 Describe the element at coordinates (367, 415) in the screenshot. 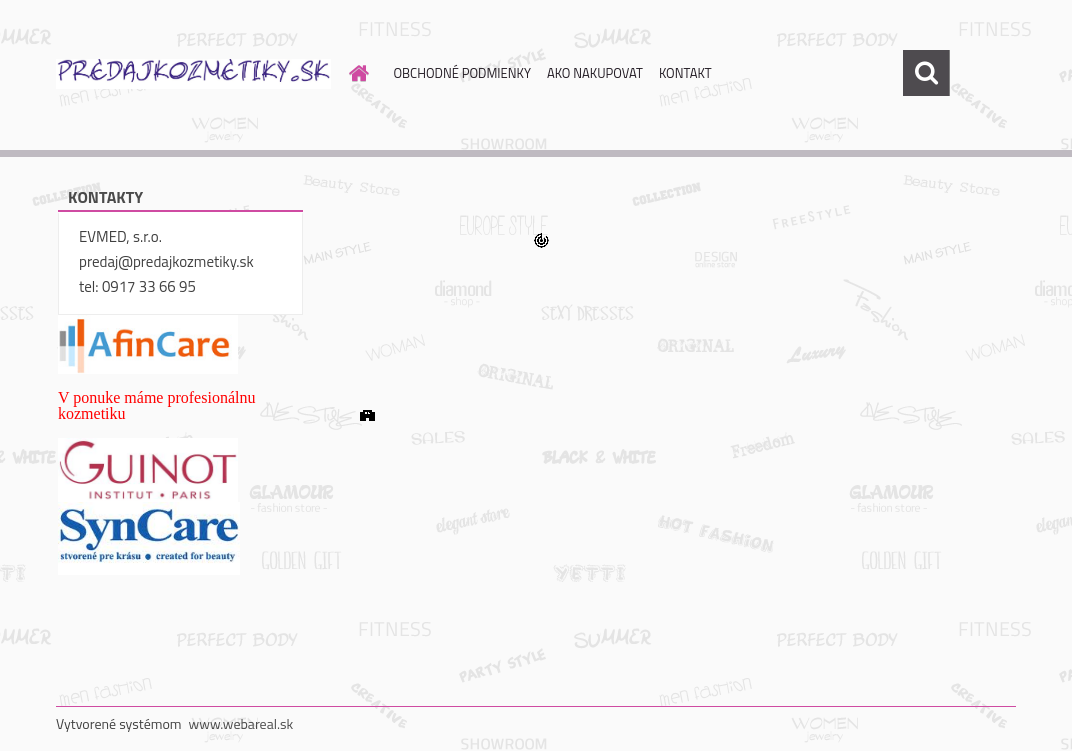

I see `find nearby convenience stores` at that location.